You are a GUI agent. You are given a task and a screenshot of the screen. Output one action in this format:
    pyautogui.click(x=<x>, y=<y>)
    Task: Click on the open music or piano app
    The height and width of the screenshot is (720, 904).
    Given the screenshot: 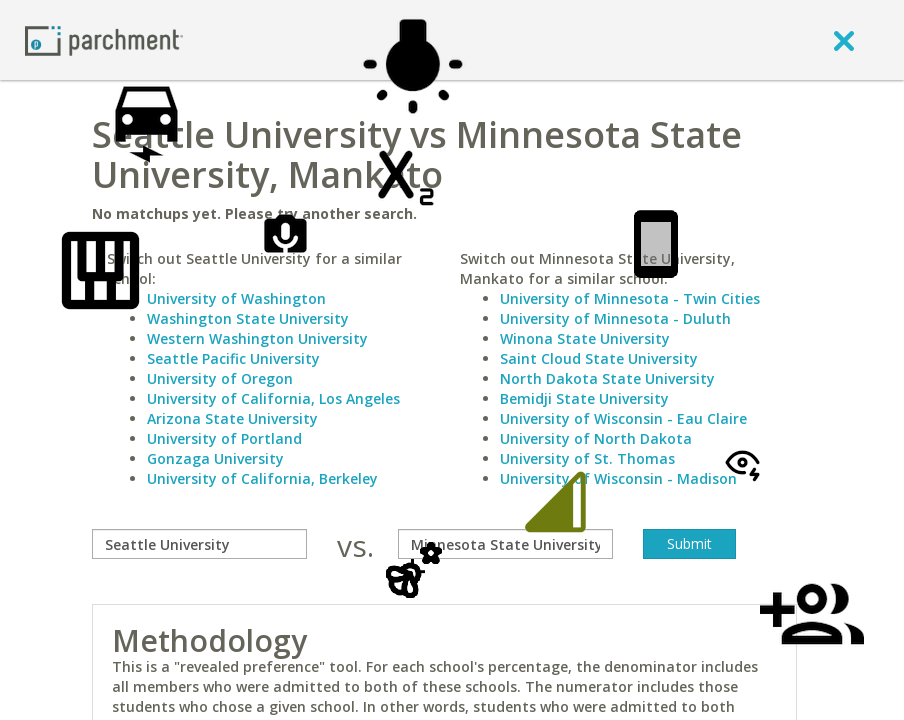 What is the action you would take?
    pyautogui.click(x=100, y=270)
    